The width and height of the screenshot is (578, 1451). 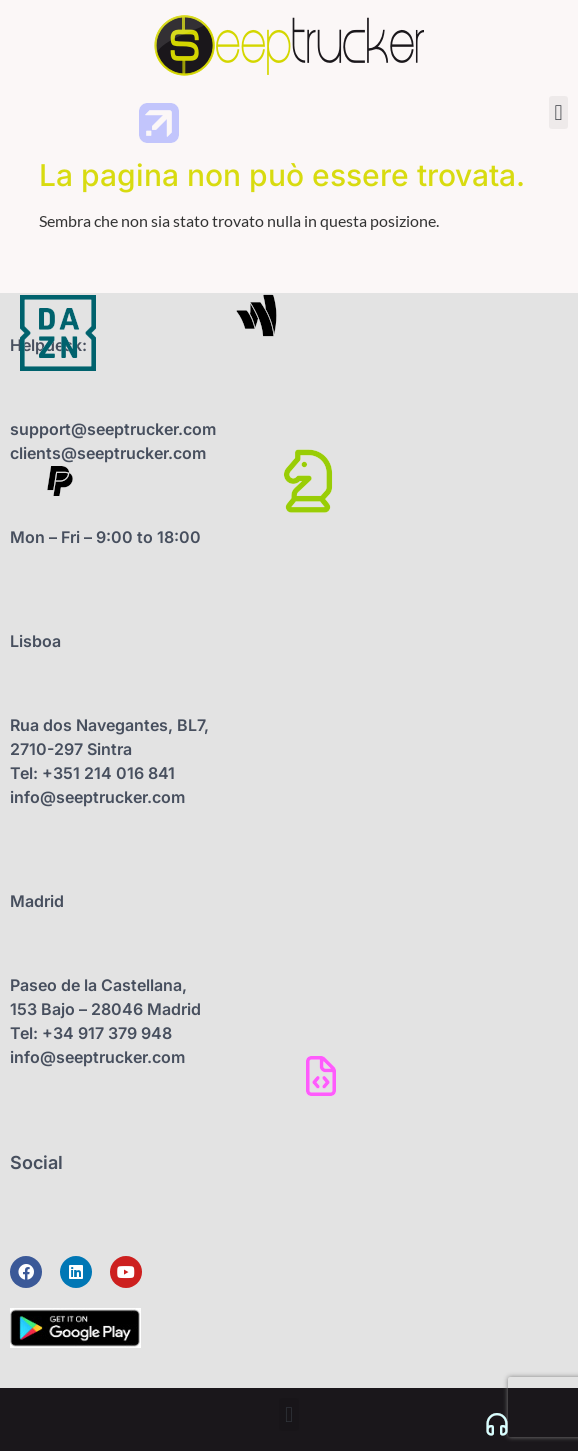 I want to click on open the DAZN sports streaming app, so click(x=58, y=333).